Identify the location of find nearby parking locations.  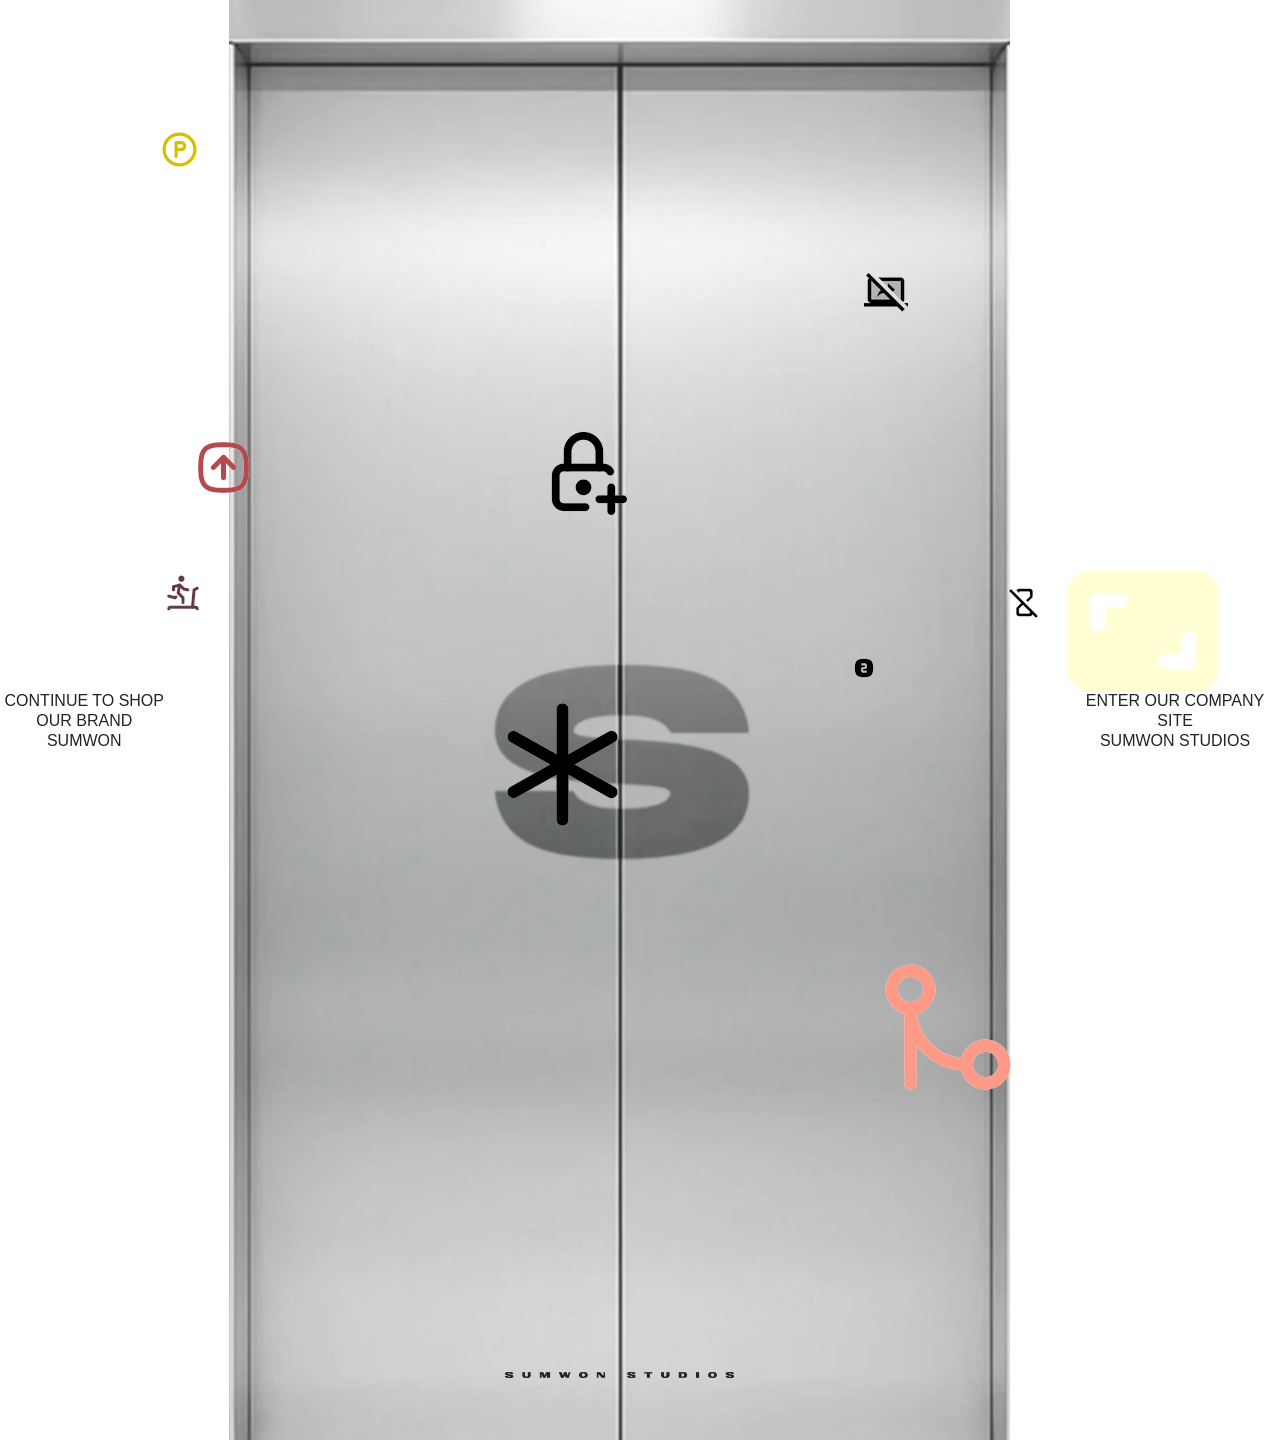
(179, 149).